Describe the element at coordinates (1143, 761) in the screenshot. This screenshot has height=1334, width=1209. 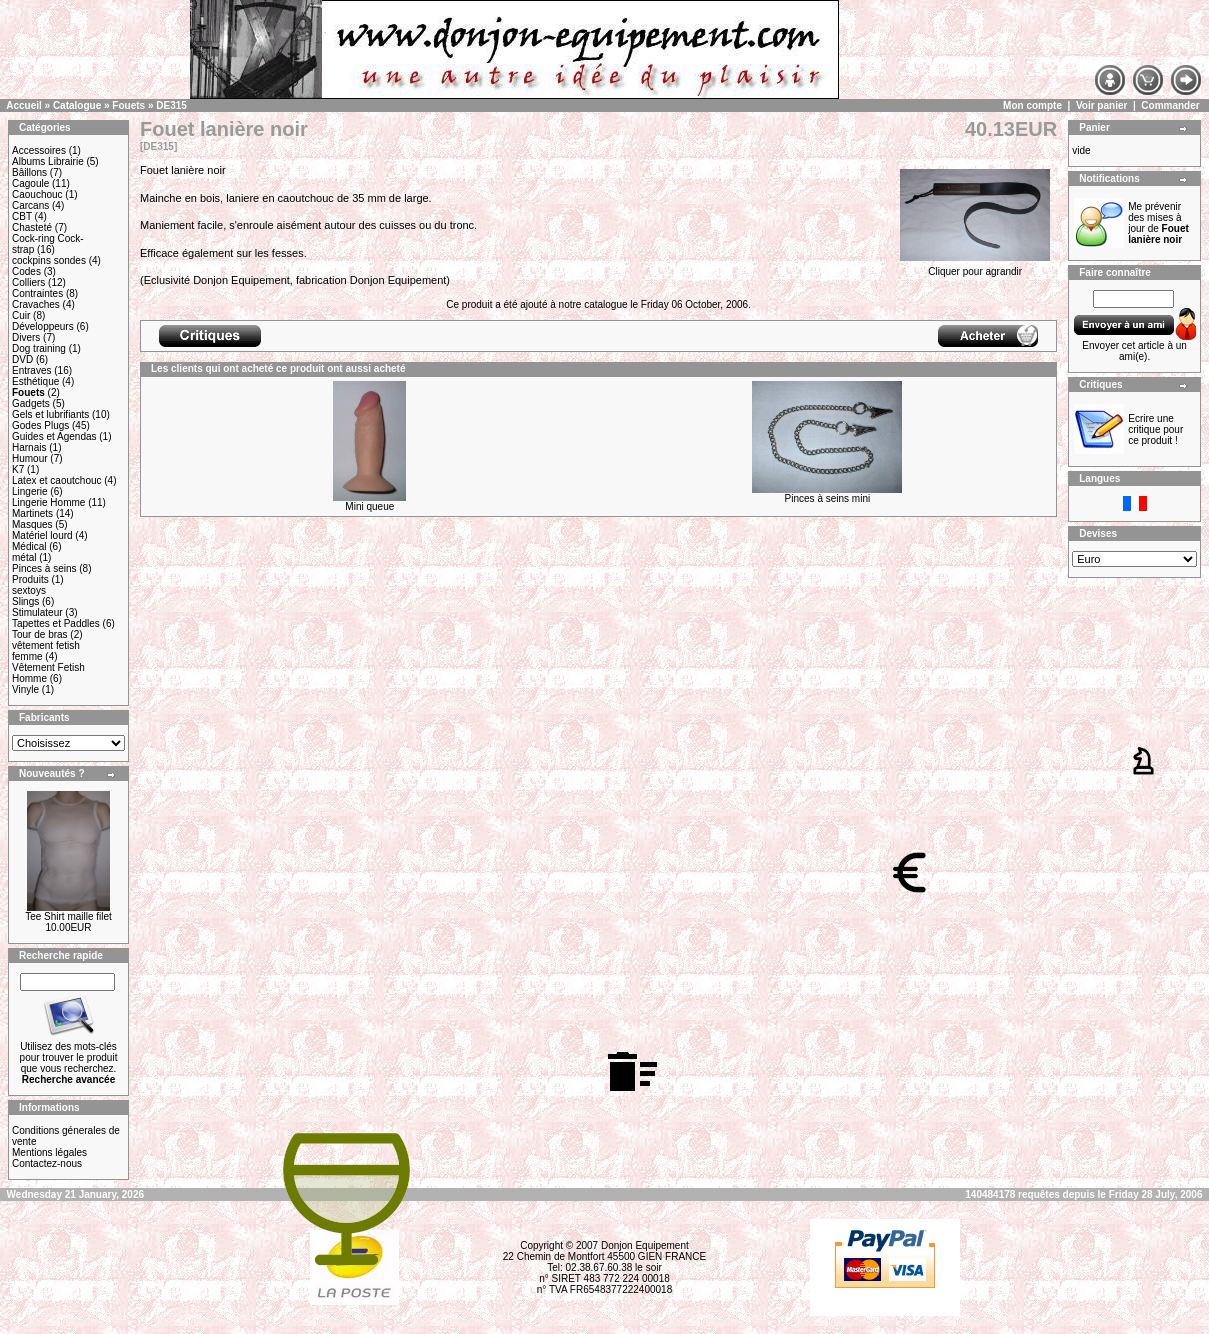
I see `play chess or access chess game` at that location.